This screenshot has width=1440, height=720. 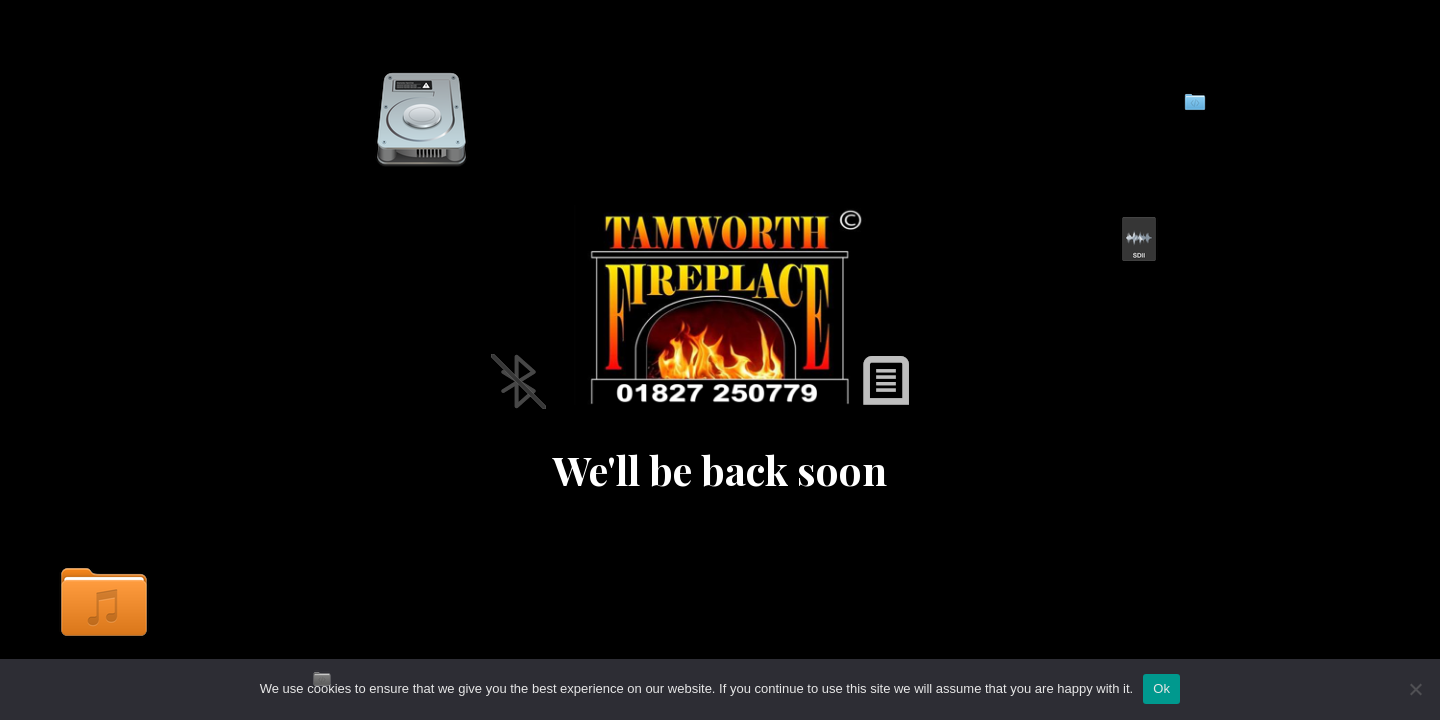 What do you see at coordinates (518, 381) in the screenshot?
I see `indicates bluetooth is turned off or disabled` at bounding box center [518, 381].